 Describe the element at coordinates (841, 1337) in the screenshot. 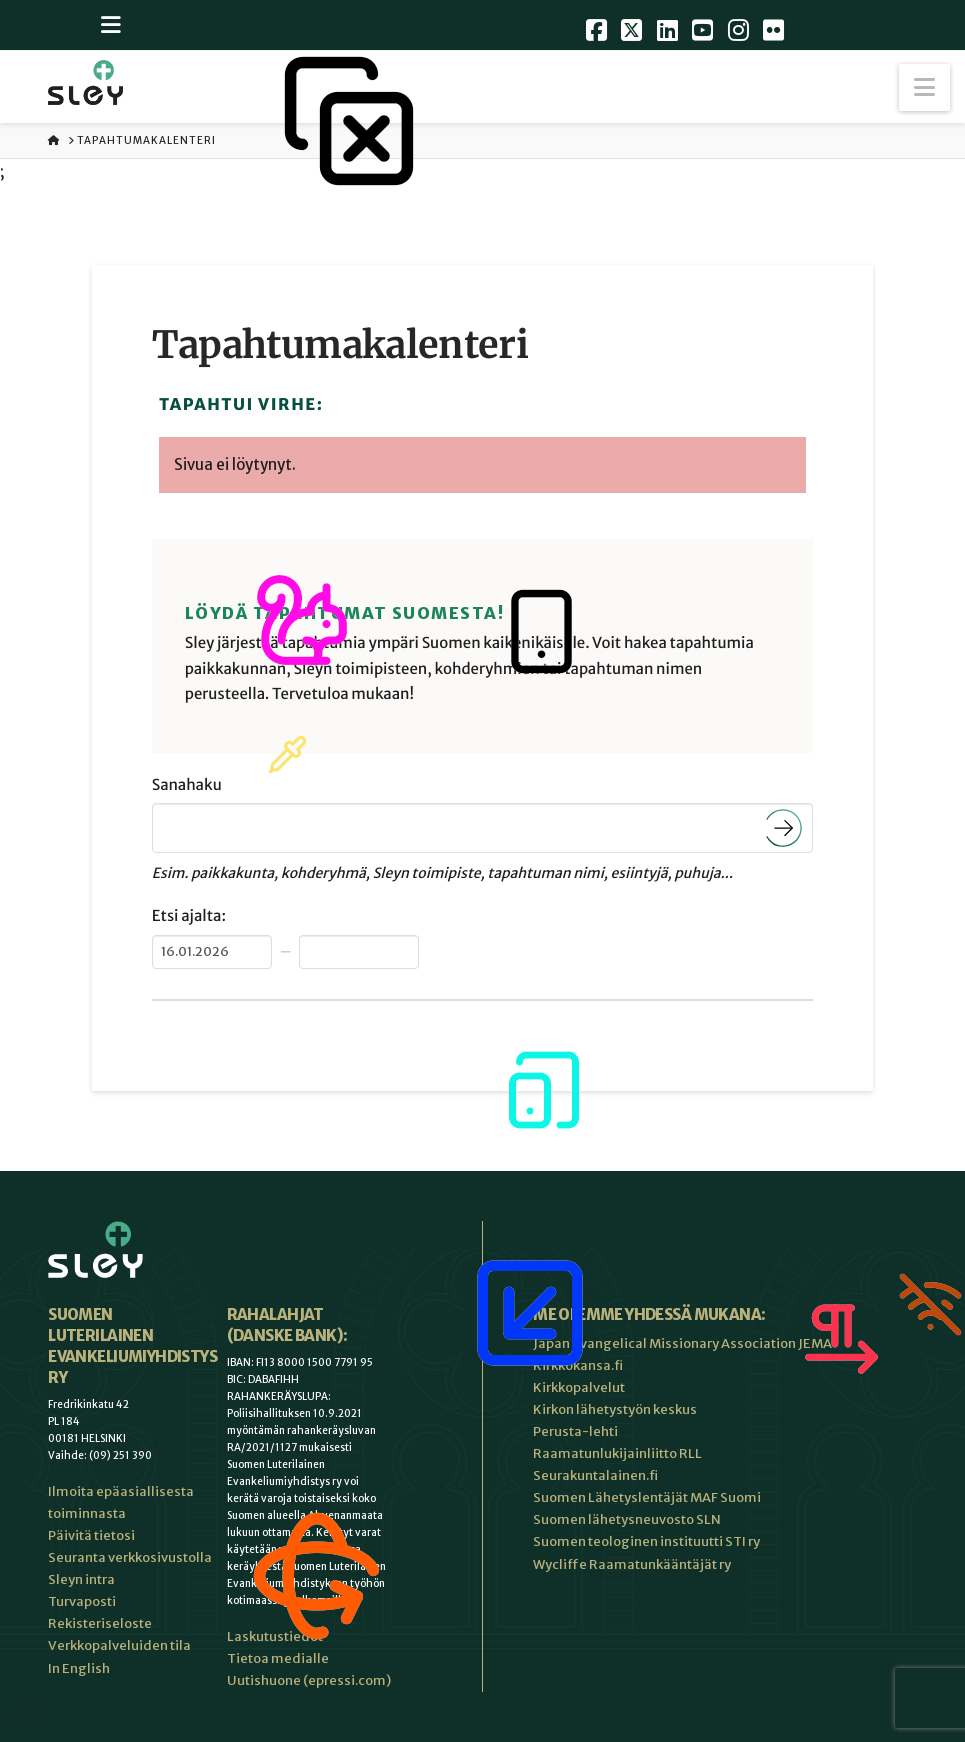

I see `move paragraph to the right` at that location.